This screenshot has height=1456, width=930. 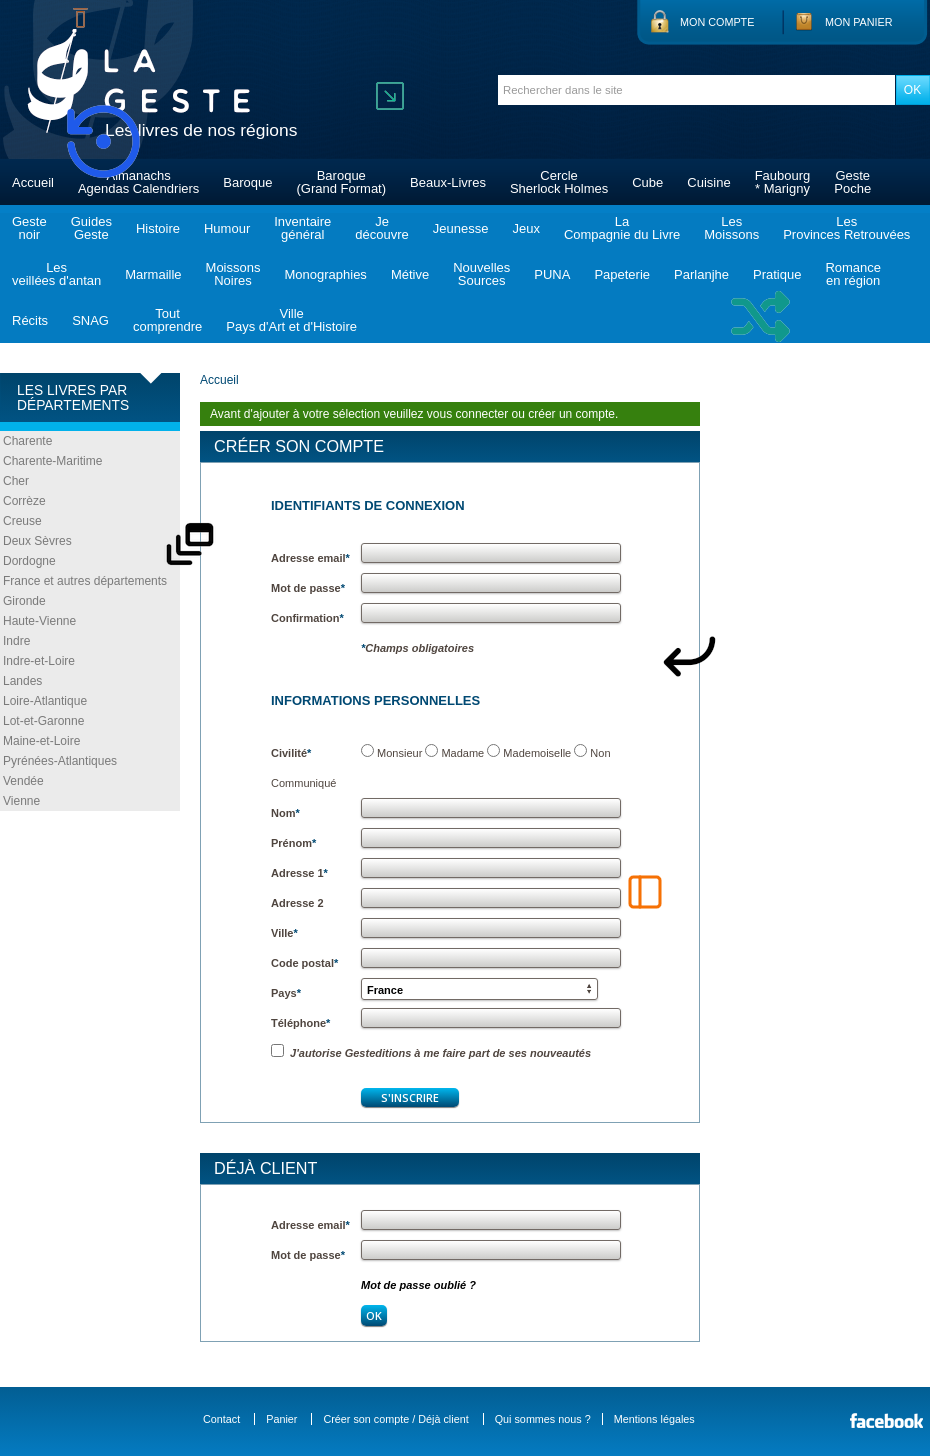 I want to click on toggle the left sidebar panel, so click(x=645, y=892).